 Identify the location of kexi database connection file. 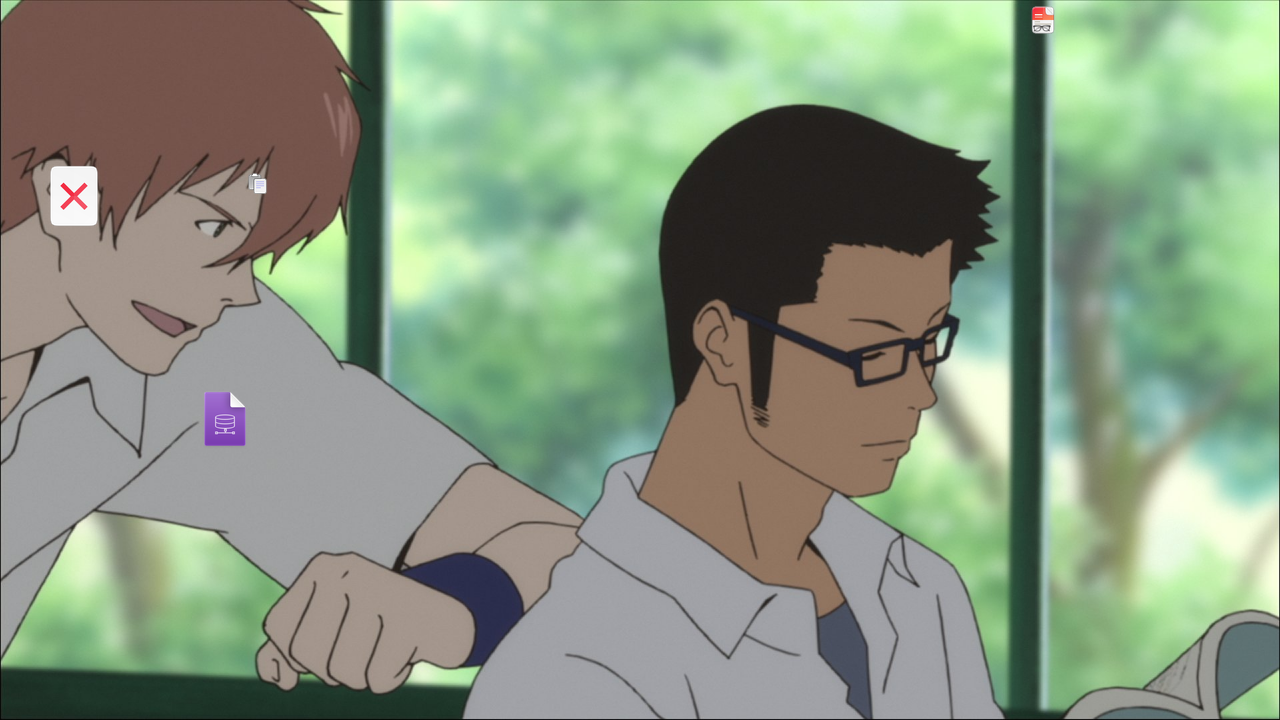
(225, 420).